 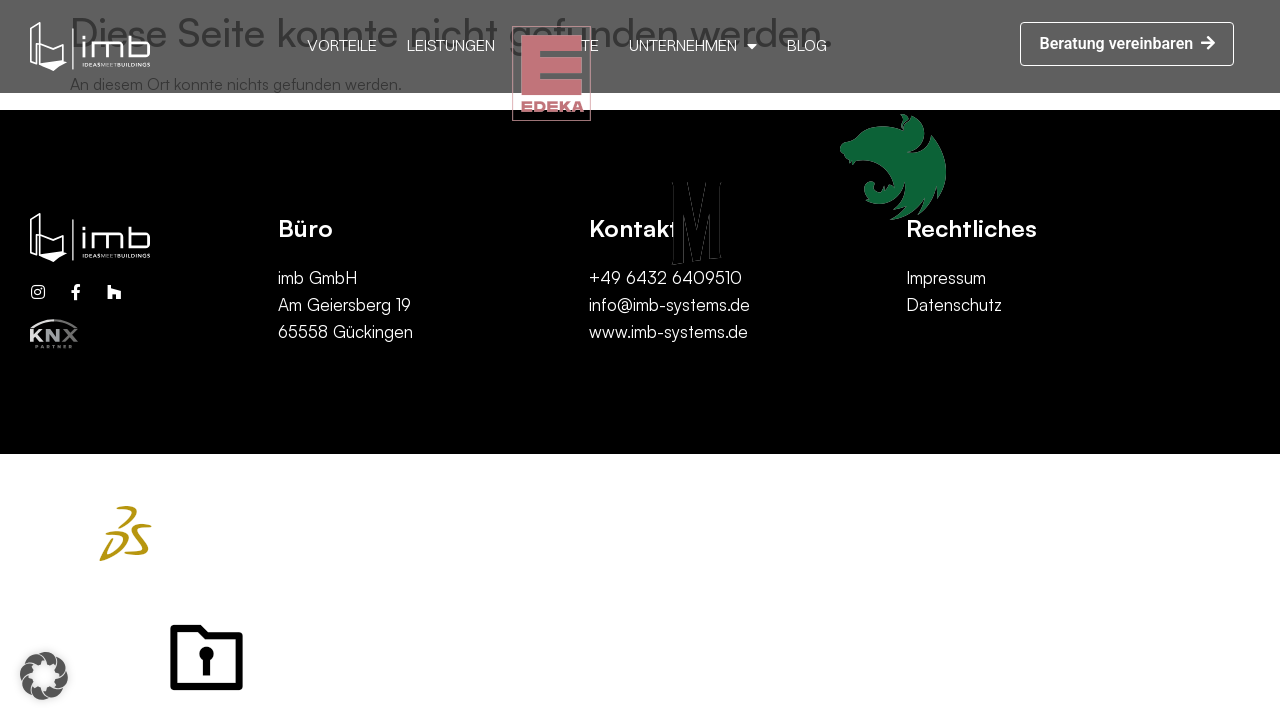 I want to click on open the EDEKA grocery store app, so click(x=551, y=73).